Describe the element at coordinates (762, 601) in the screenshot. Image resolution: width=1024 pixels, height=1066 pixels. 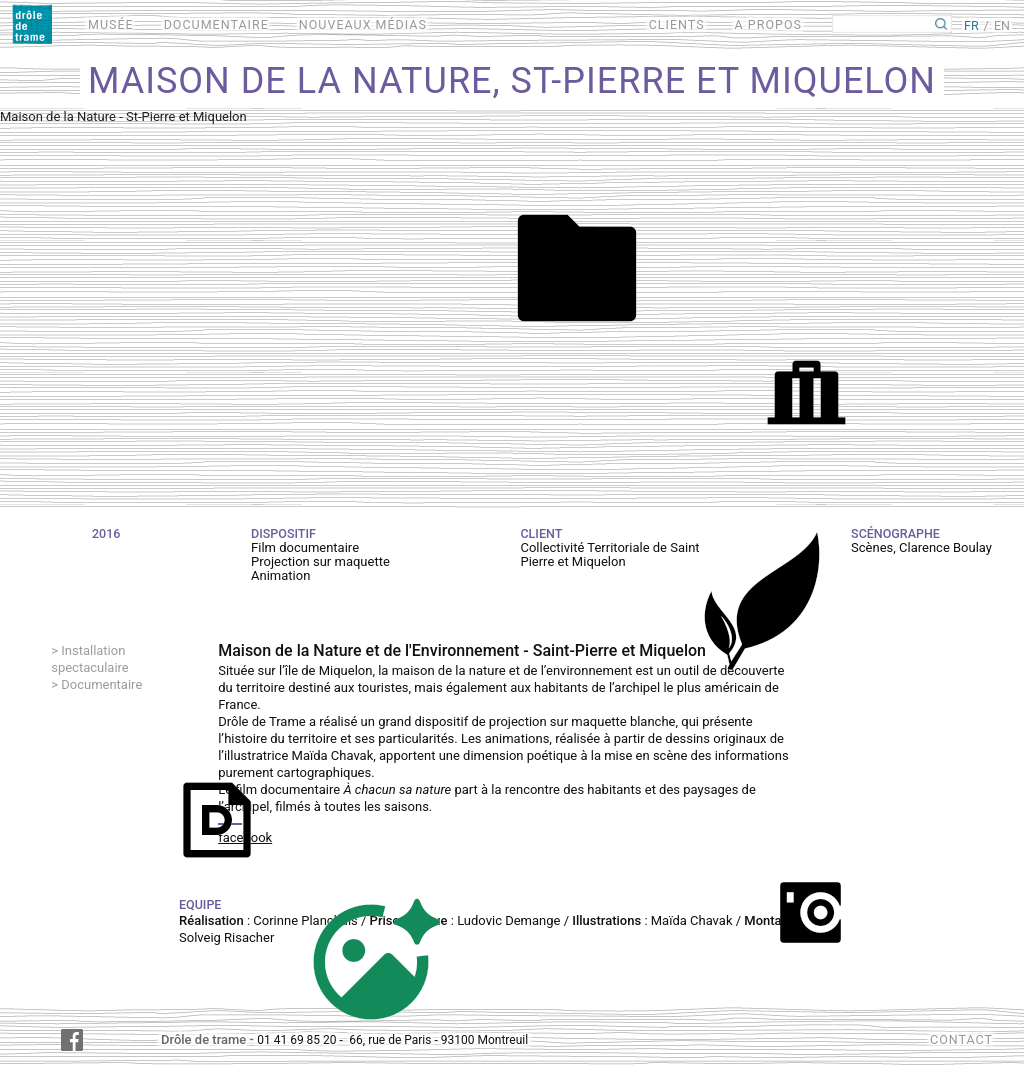
I see `open paperless-ngx document management app` at that location.